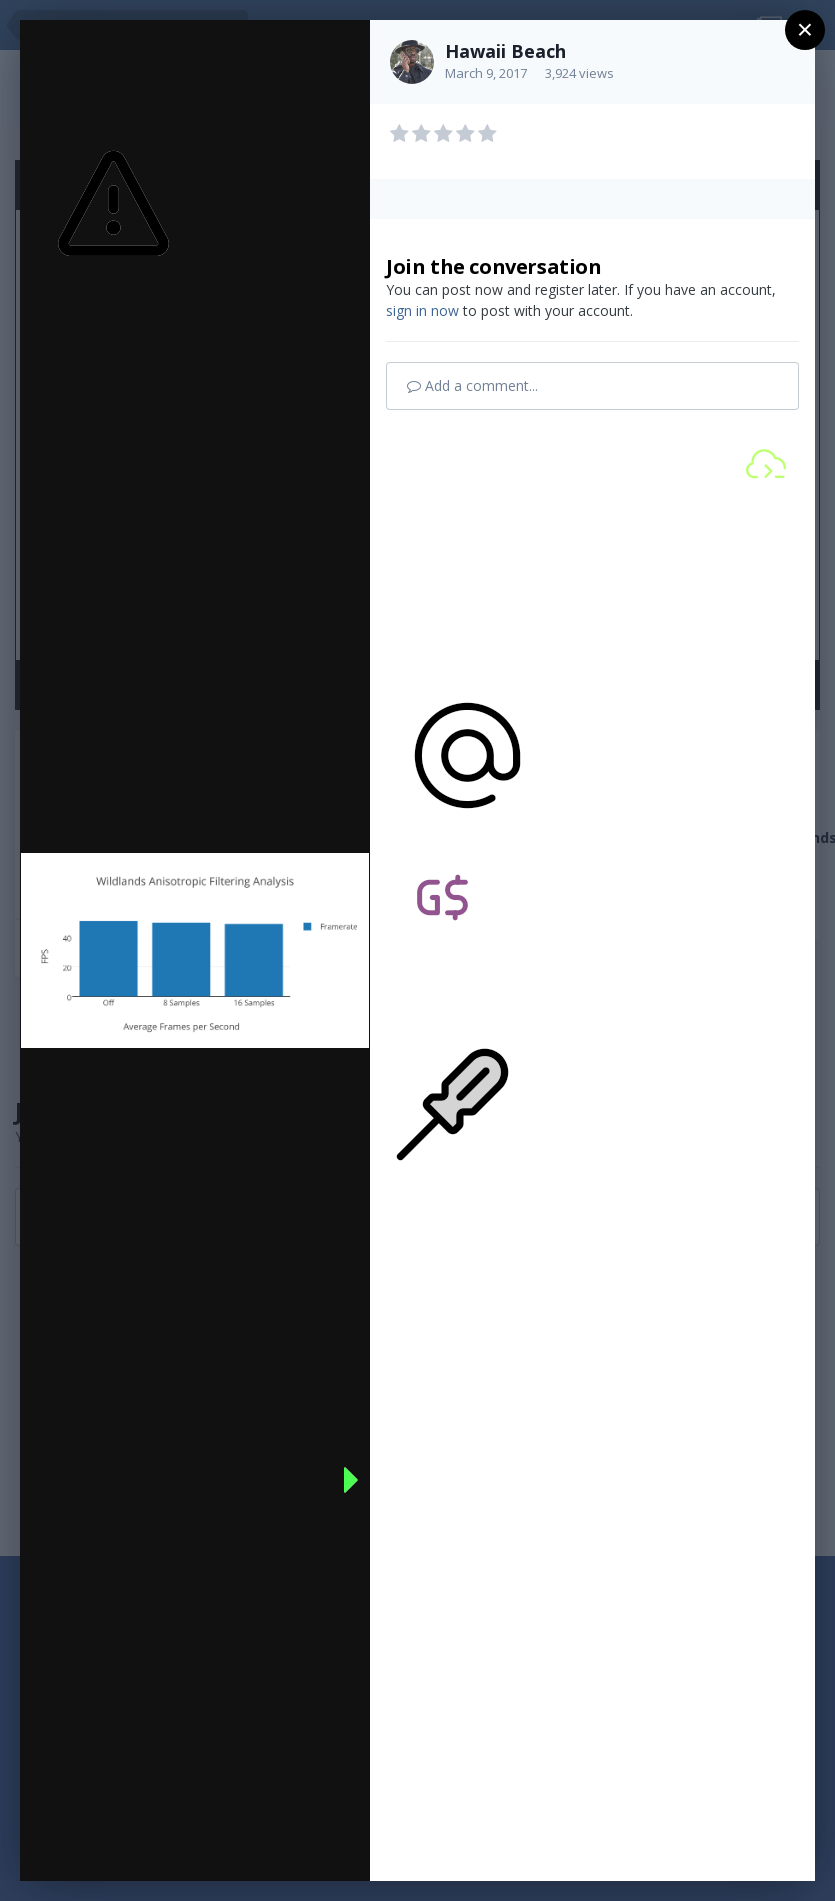 The height and width of the screenshot is (1901, 835). What do you see at coordinates (113, 206) in the screenshot?
I see `indicates a warning or caution state` at bounding box center [113, 206].